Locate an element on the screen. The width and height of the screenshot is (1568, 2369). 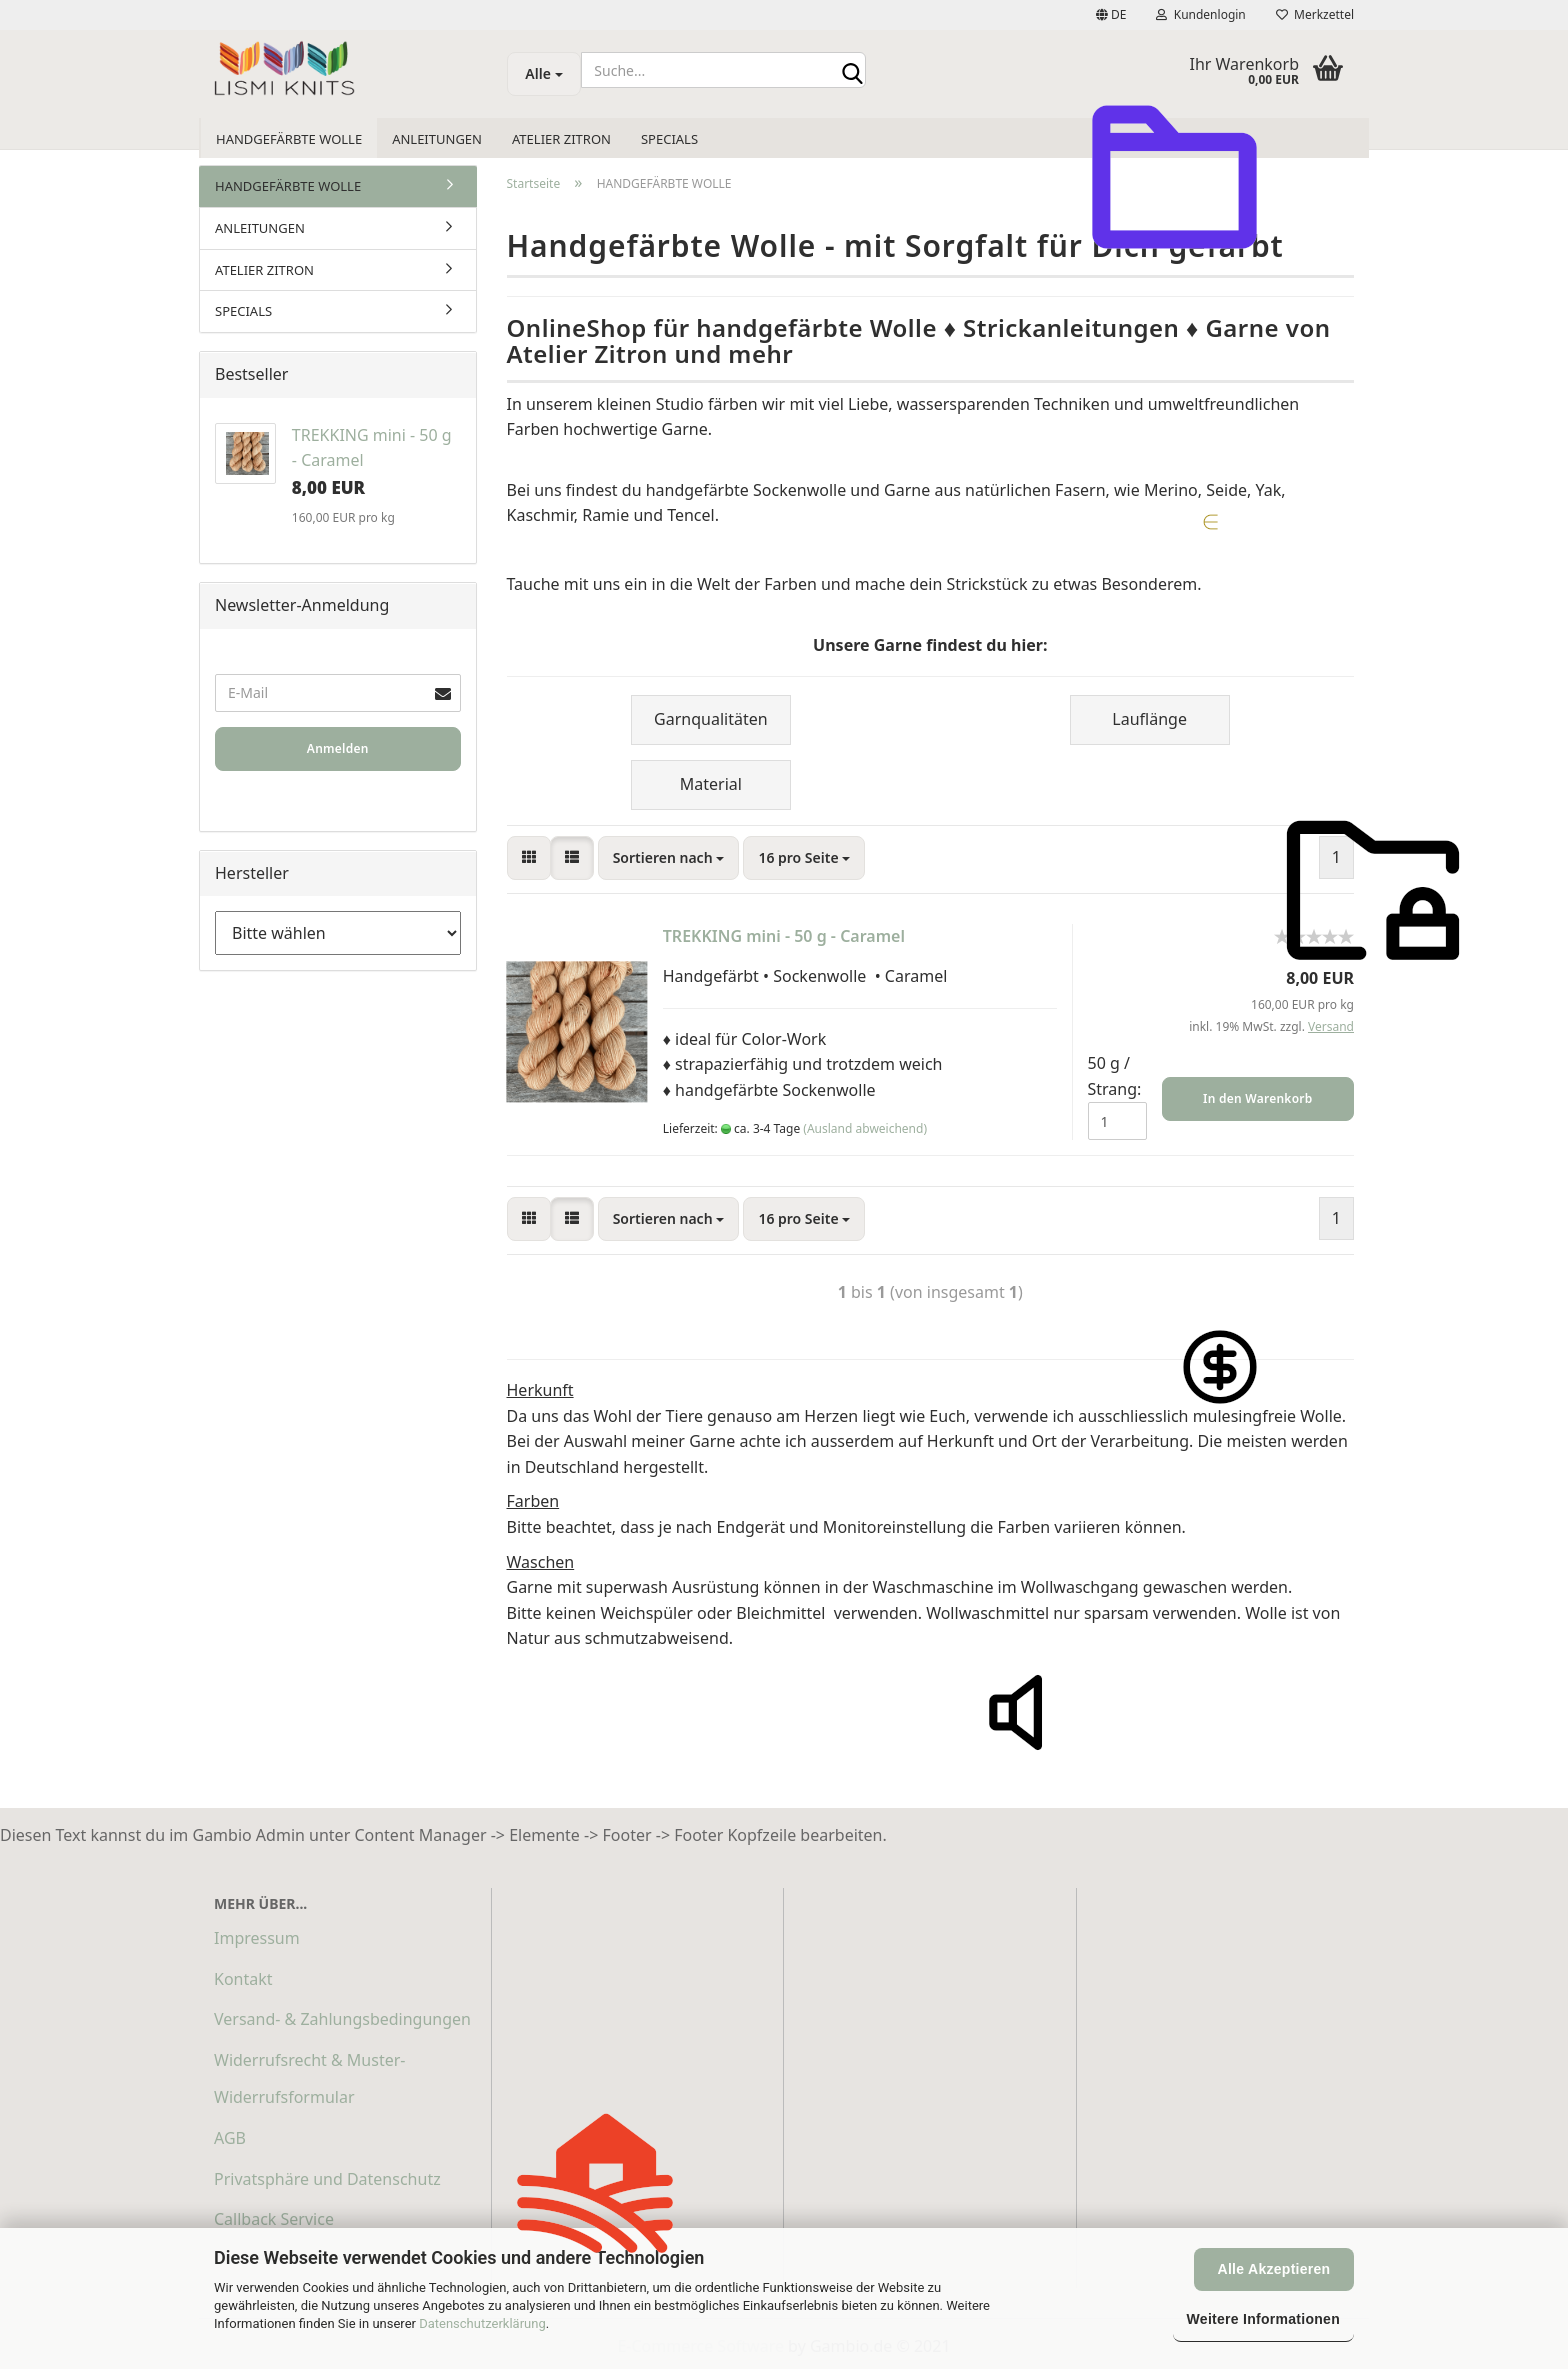
indicates set membership in mathematical notation is located at coordinates (1211, 522).